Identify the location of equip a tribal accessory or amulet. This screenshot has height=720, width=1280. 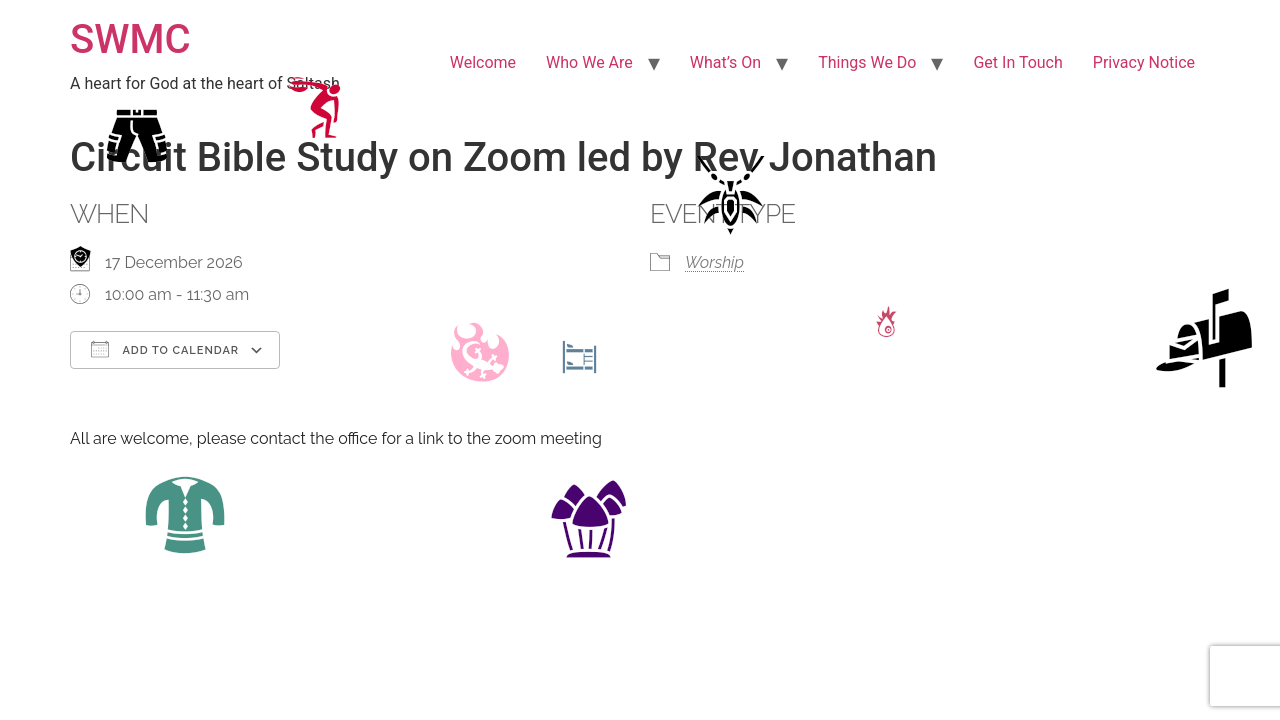
(730, 195).